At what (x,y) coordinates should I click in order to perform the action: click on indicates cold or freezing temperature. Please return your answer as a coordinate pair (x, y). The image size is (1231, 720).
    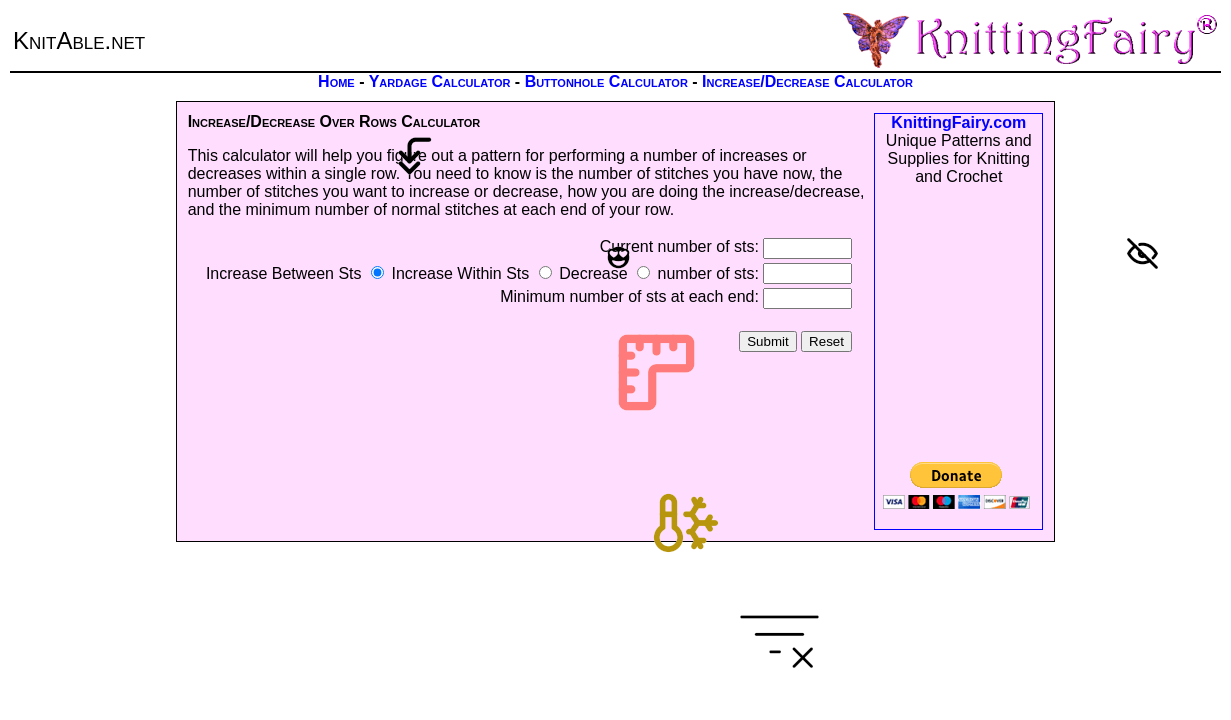
    Looking at the image, I should click on (686, 523).